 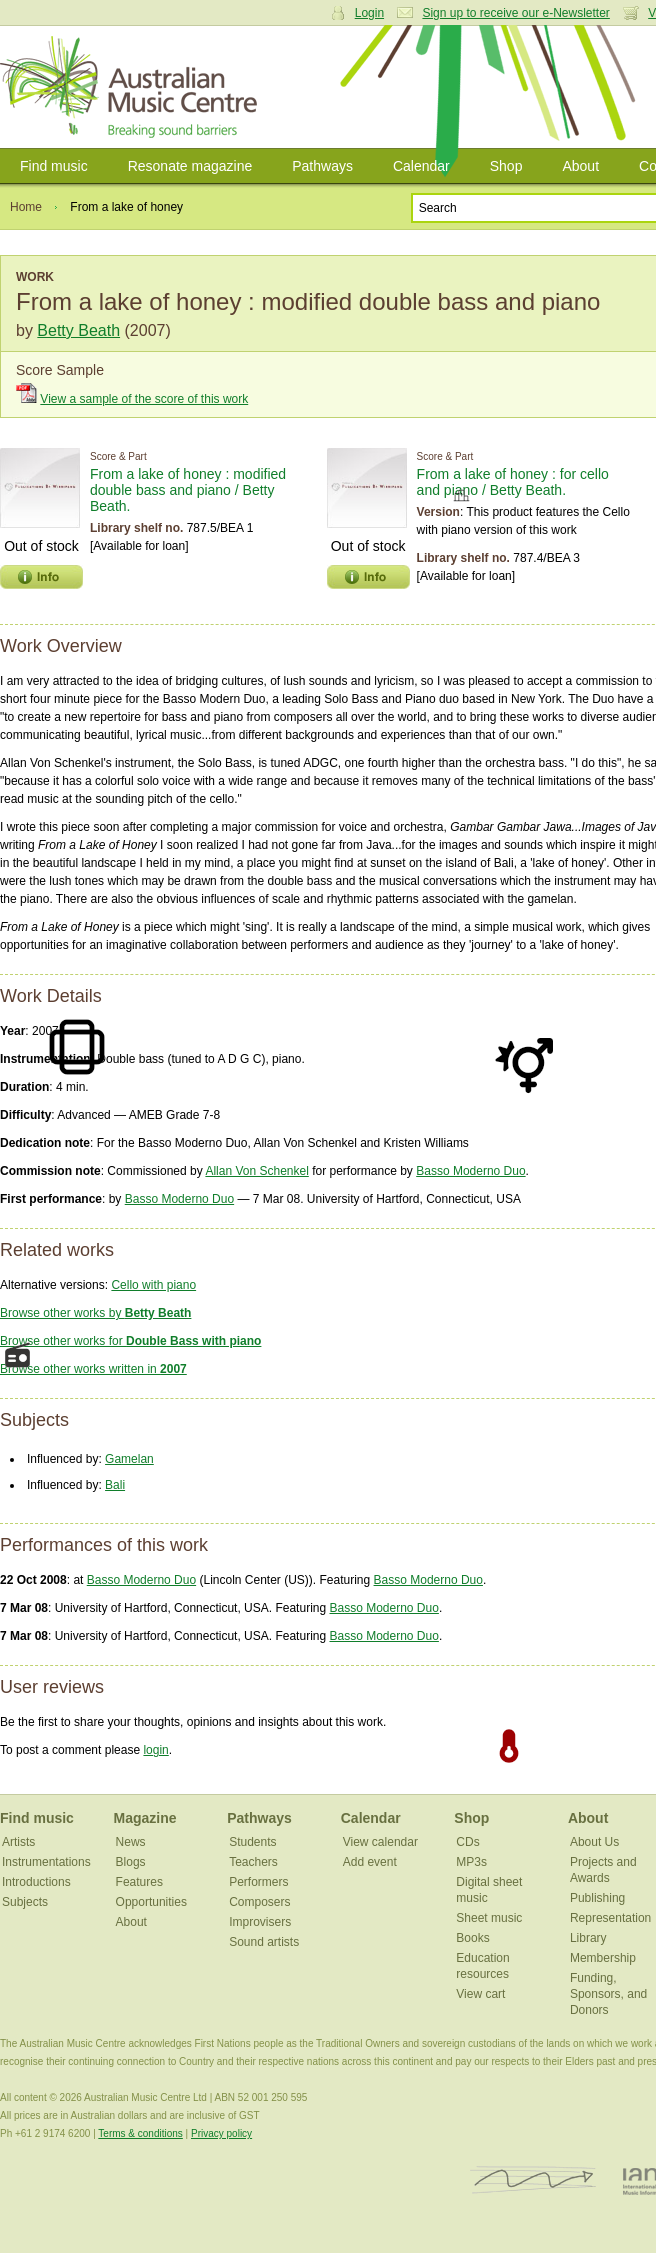 I want to click on indicates gender-based violence awareness or resources, so click(x=524, y=1067).